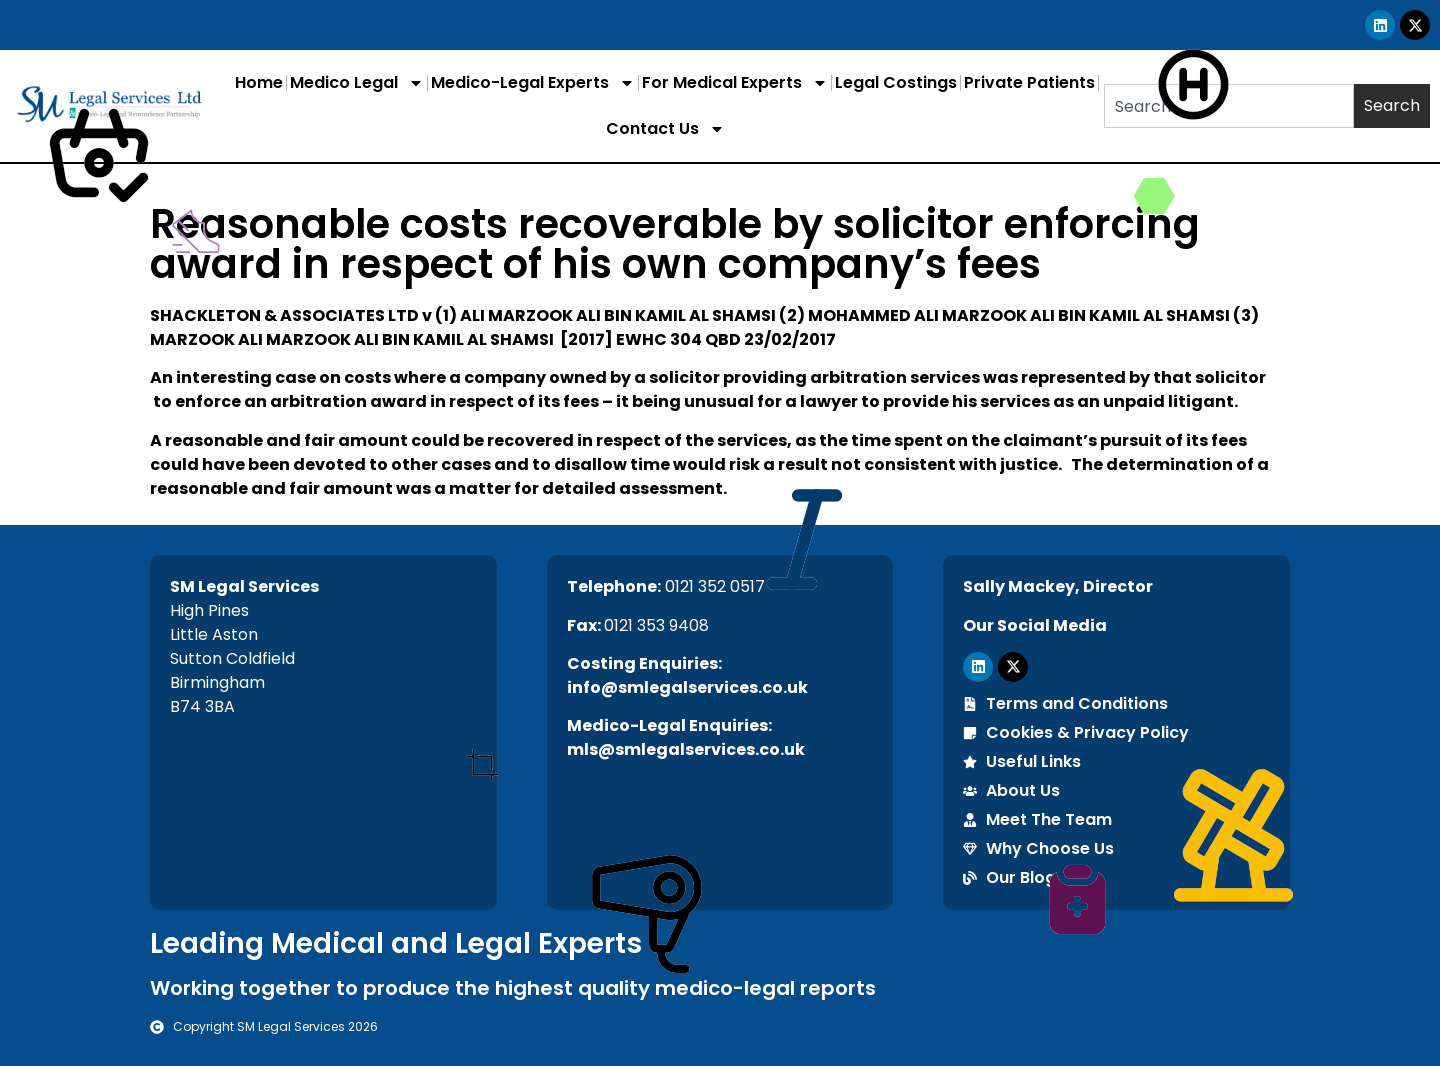 This screenshot has width=1440, height=1066. What do you see at coordinates (1193, 84) in the screenshot?
I see `navigate to section H or category H` at bounding box center [1193, 84].